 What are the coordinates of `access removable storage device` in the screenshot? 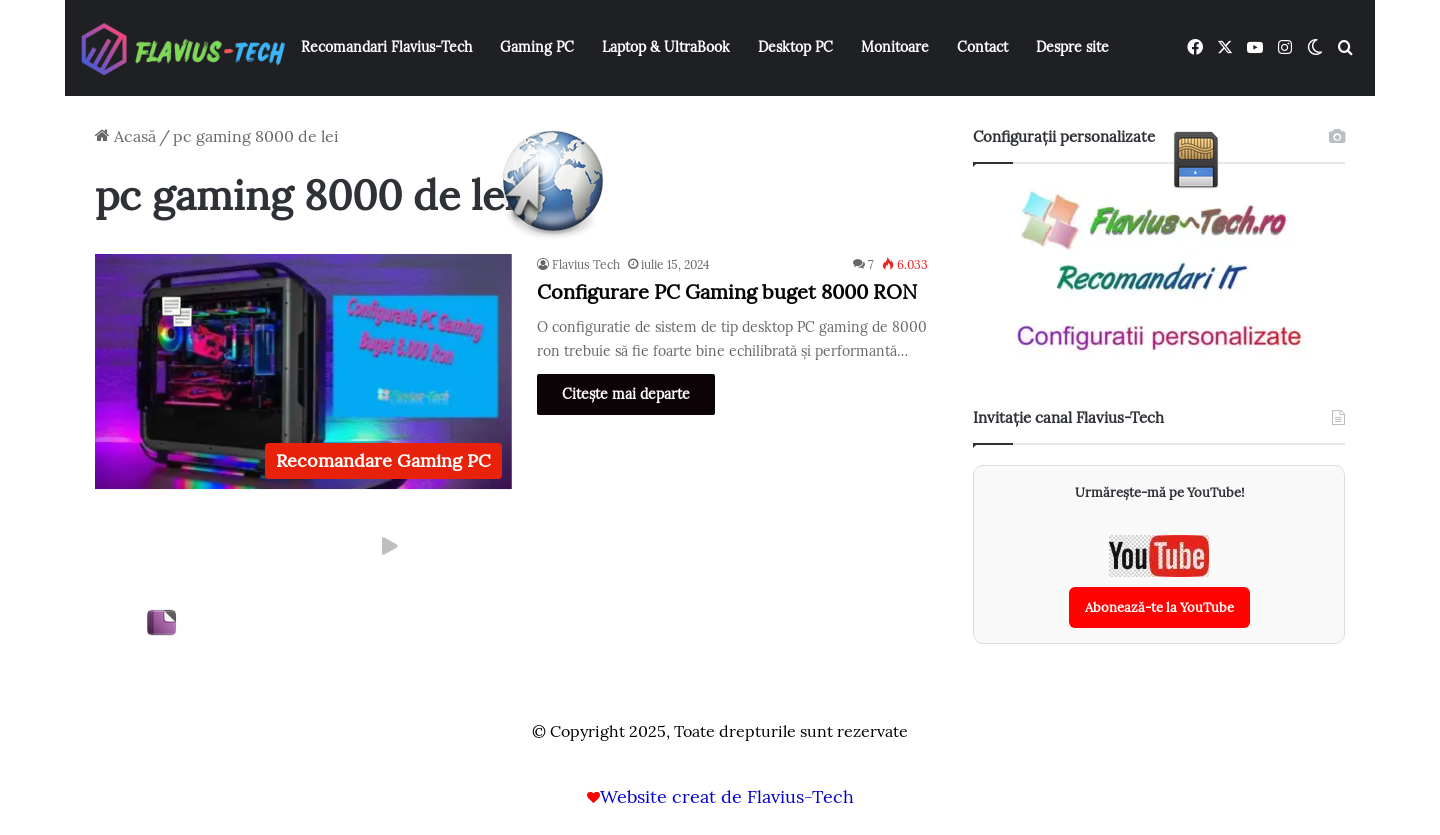 It's located at (1196, 160).